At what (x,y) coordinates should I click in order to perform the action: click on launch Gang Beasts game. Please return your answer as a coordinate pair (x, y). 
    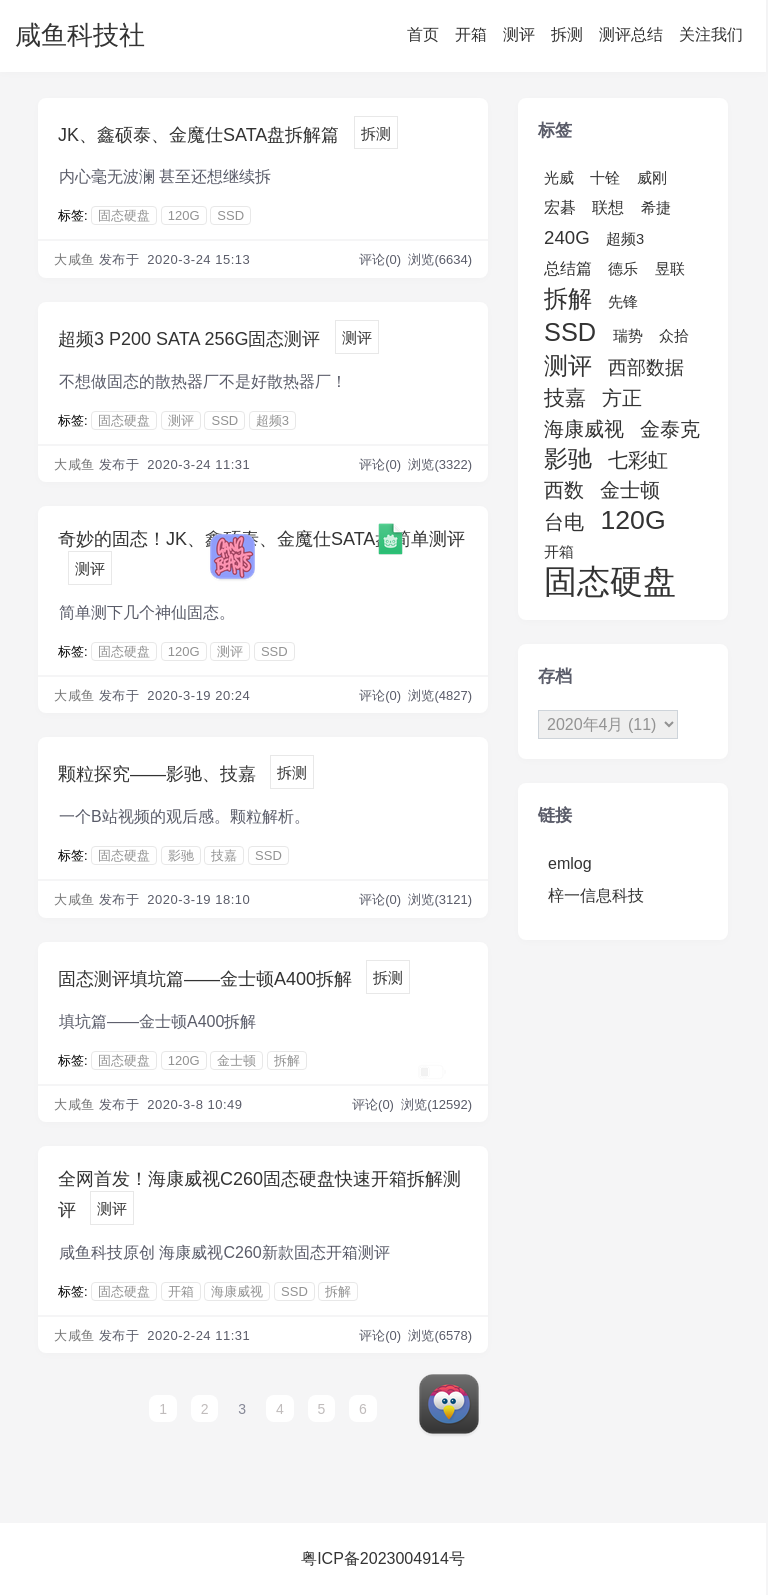
    Looking at the image, I should click on (232, 556).